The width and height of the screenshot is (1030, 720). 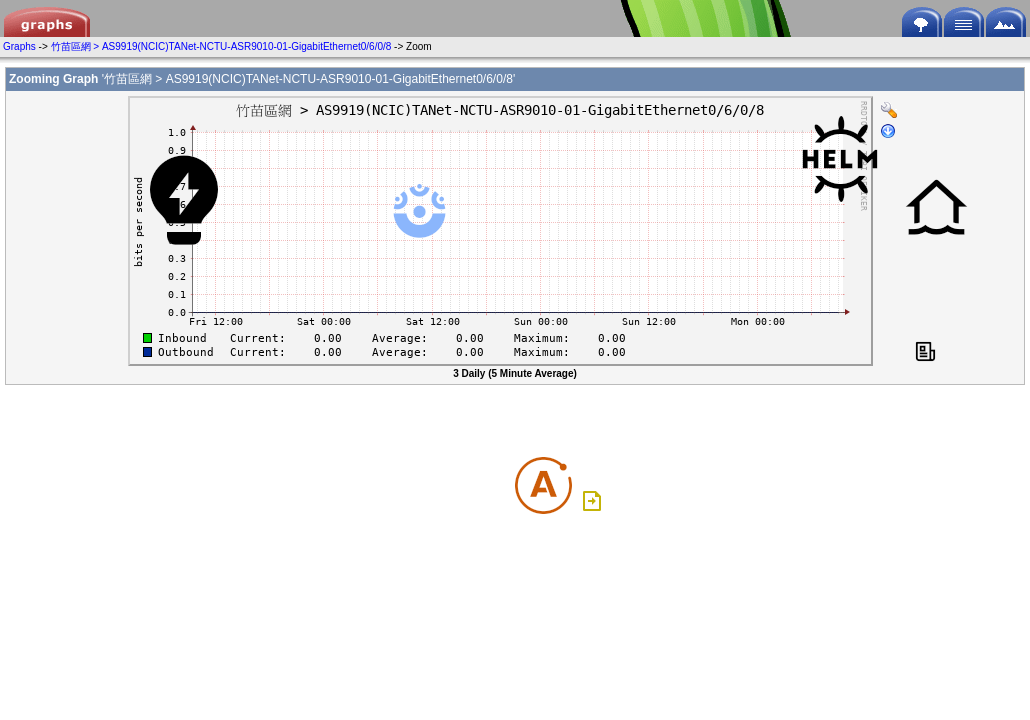 What do you see at coordinates (840, 159) in the screenshot?
I see `helm logo - kubernetes package manager branding` at bounding box center [840, 159].